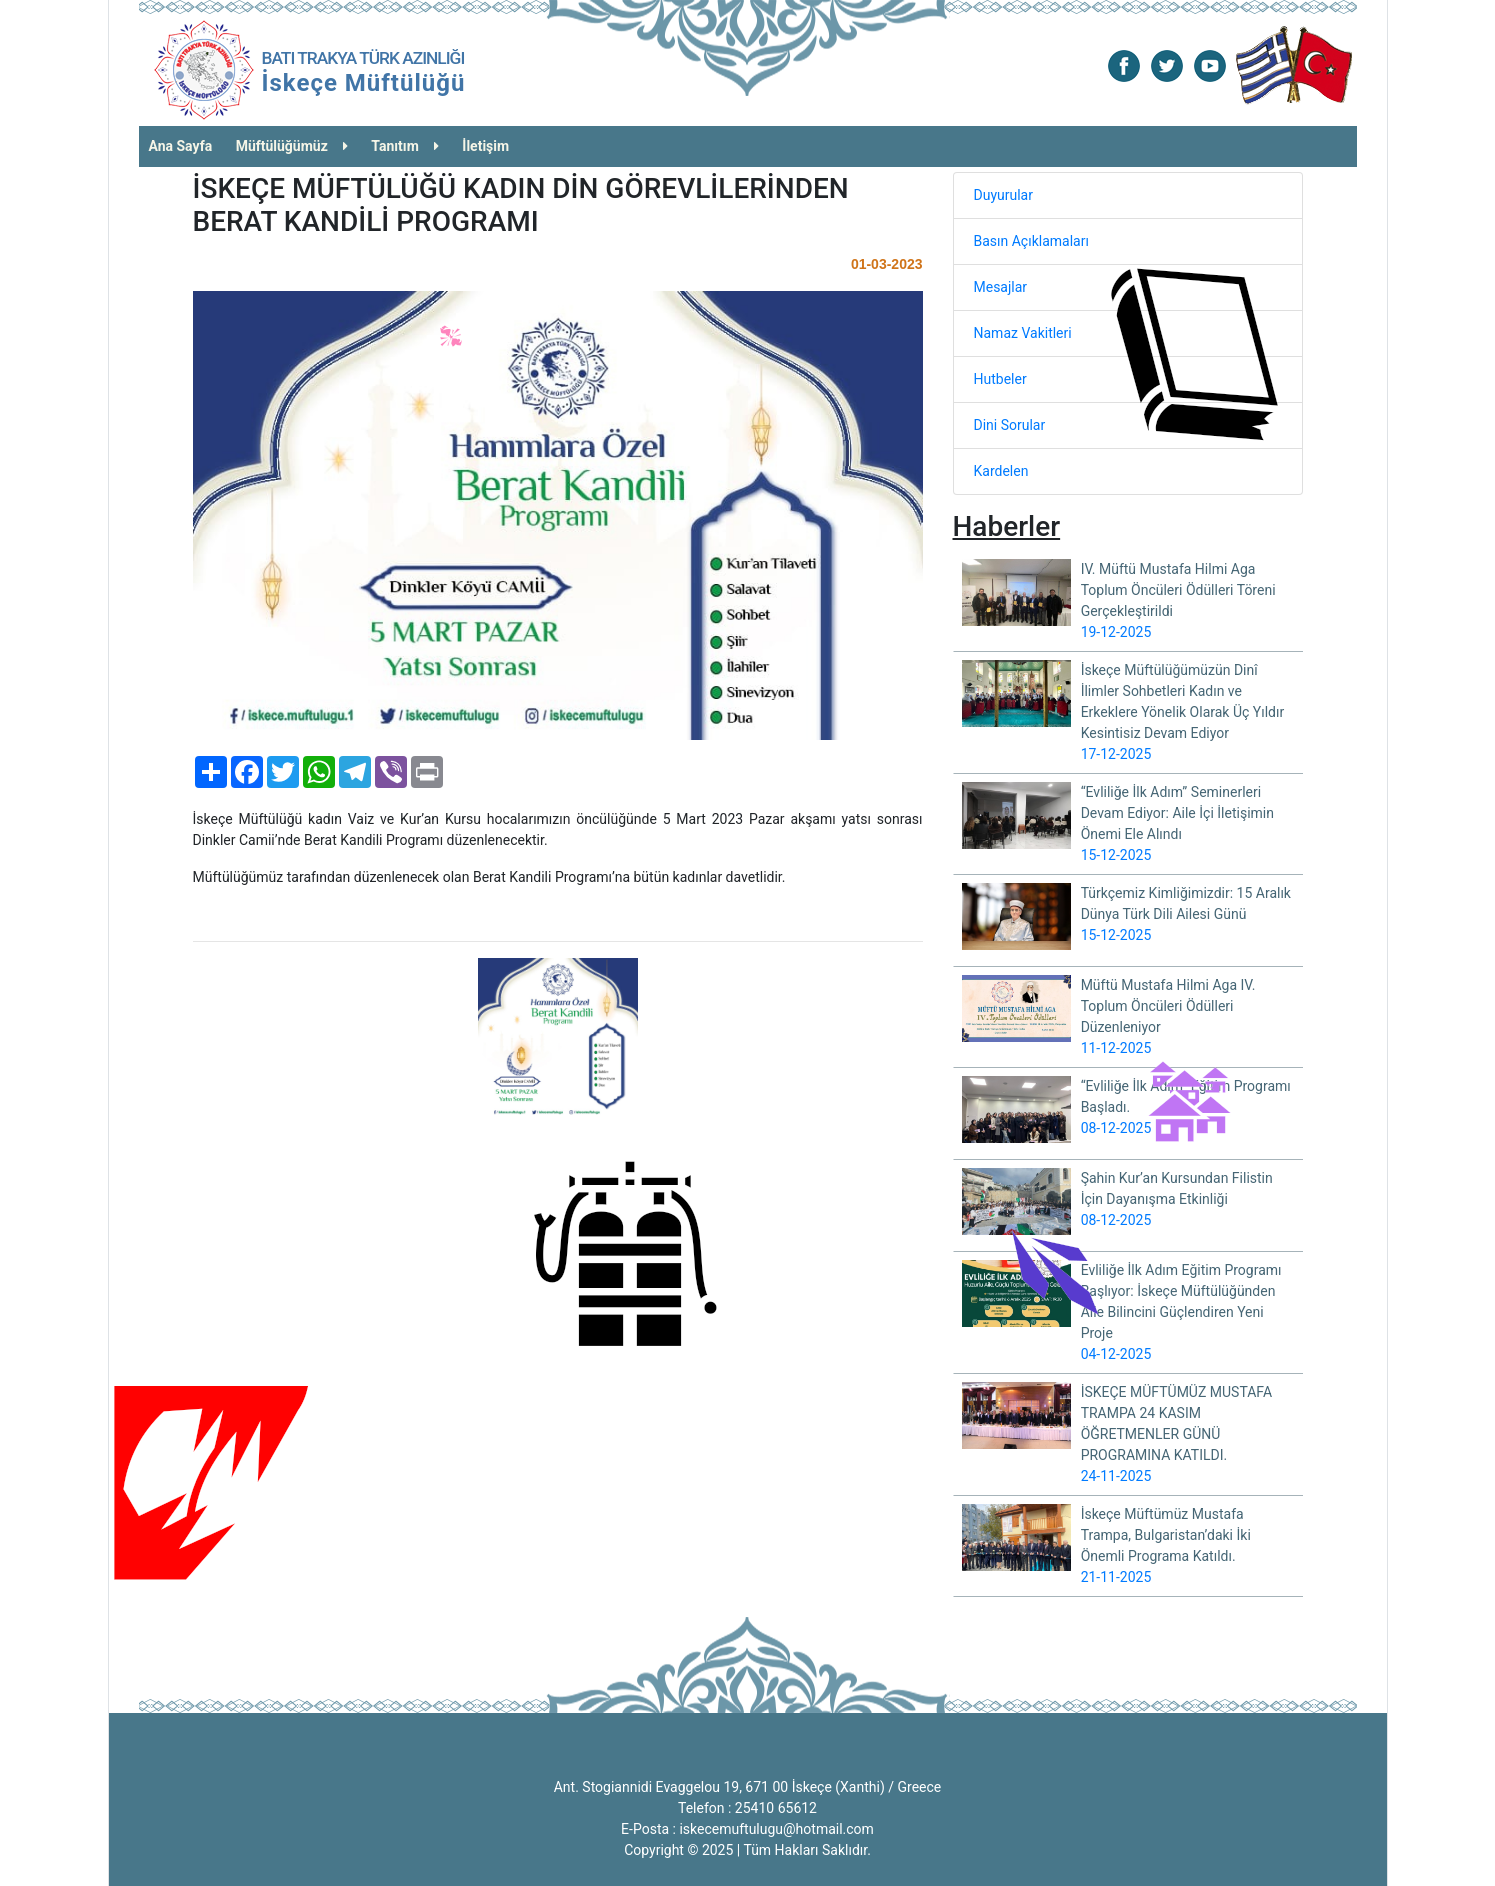 The height and width of the screenshot is (1886, 1495). What do you see at coordinates (451, 336) in the screenshot?
I see `indicates a spark or ignition action` at bounding box center [451, 336].